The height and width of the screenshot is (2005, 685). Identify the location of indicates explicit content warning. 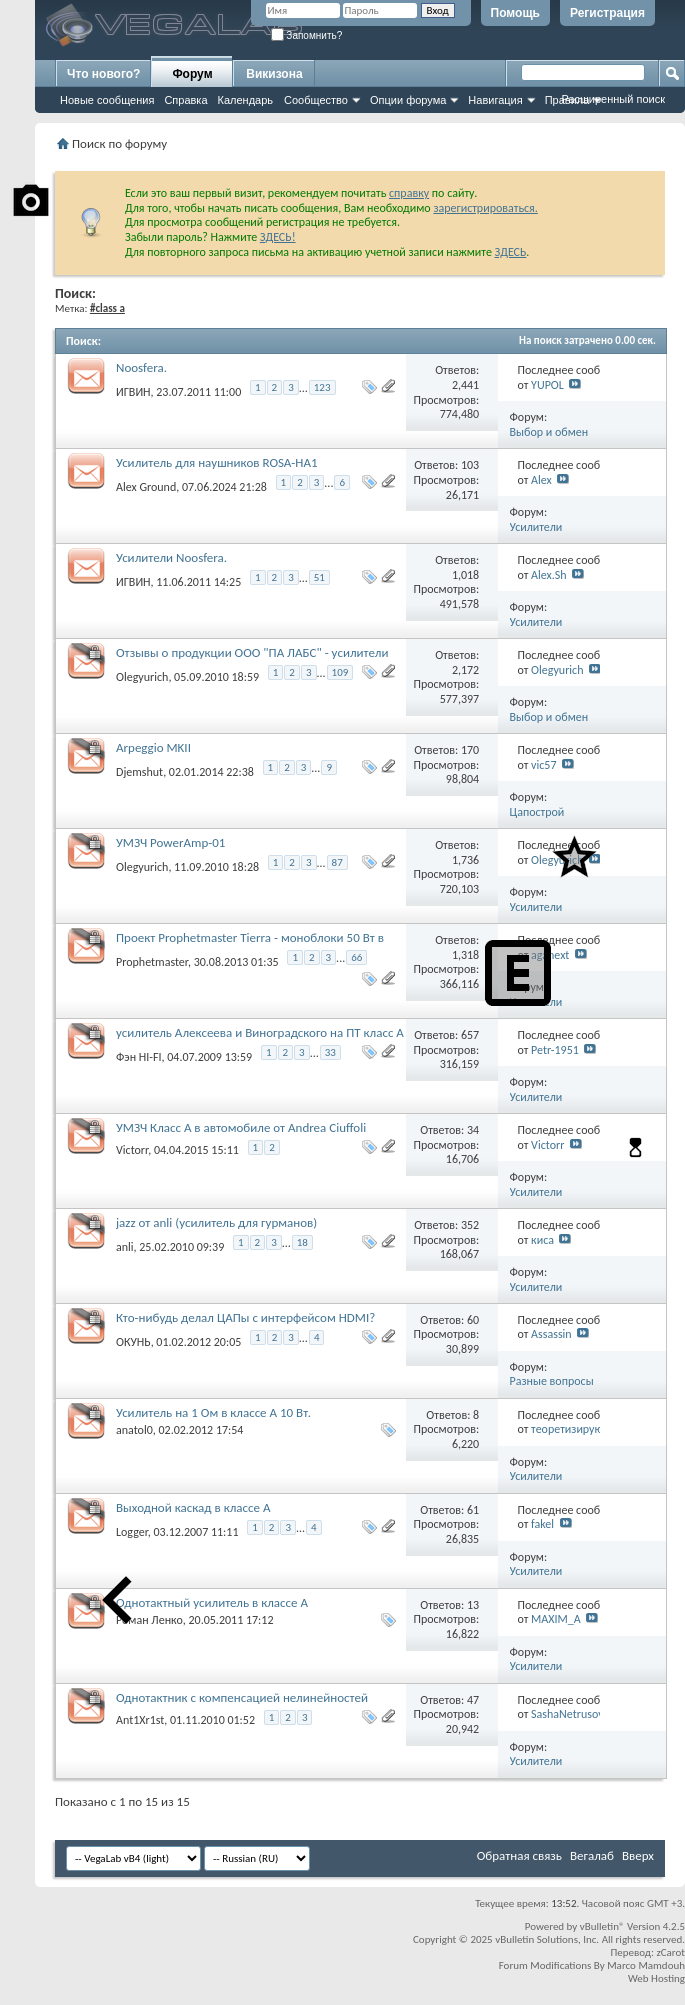
(518, 973).